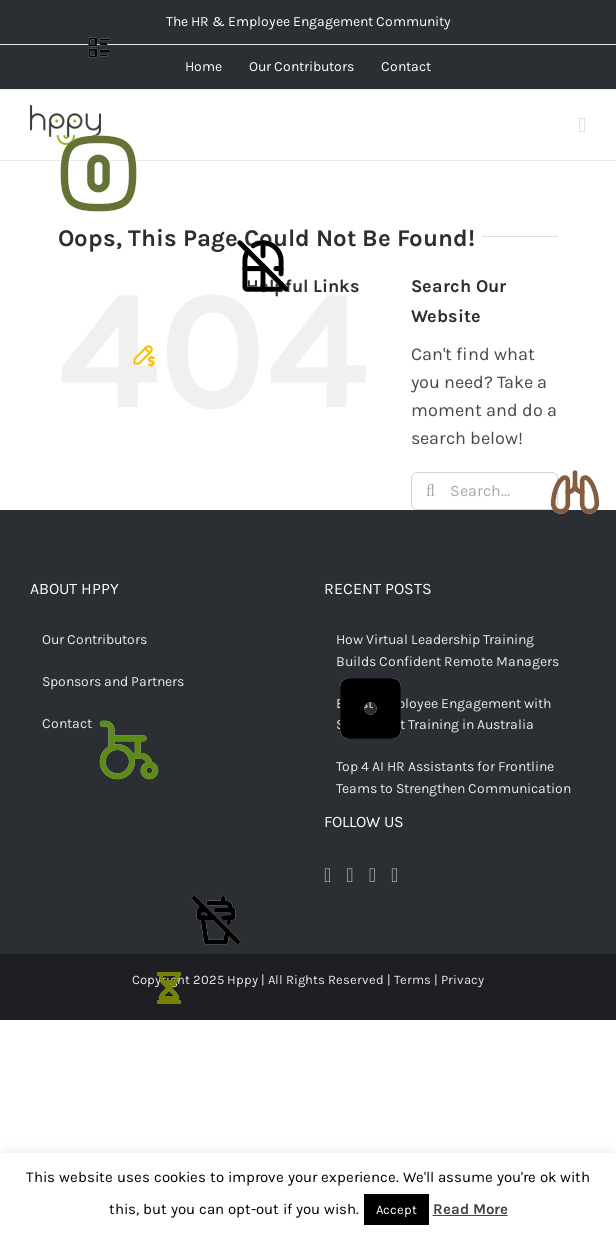 This screenshot has width=616, height=1237. I want to click on no beverages allowed, so click(216, 920).